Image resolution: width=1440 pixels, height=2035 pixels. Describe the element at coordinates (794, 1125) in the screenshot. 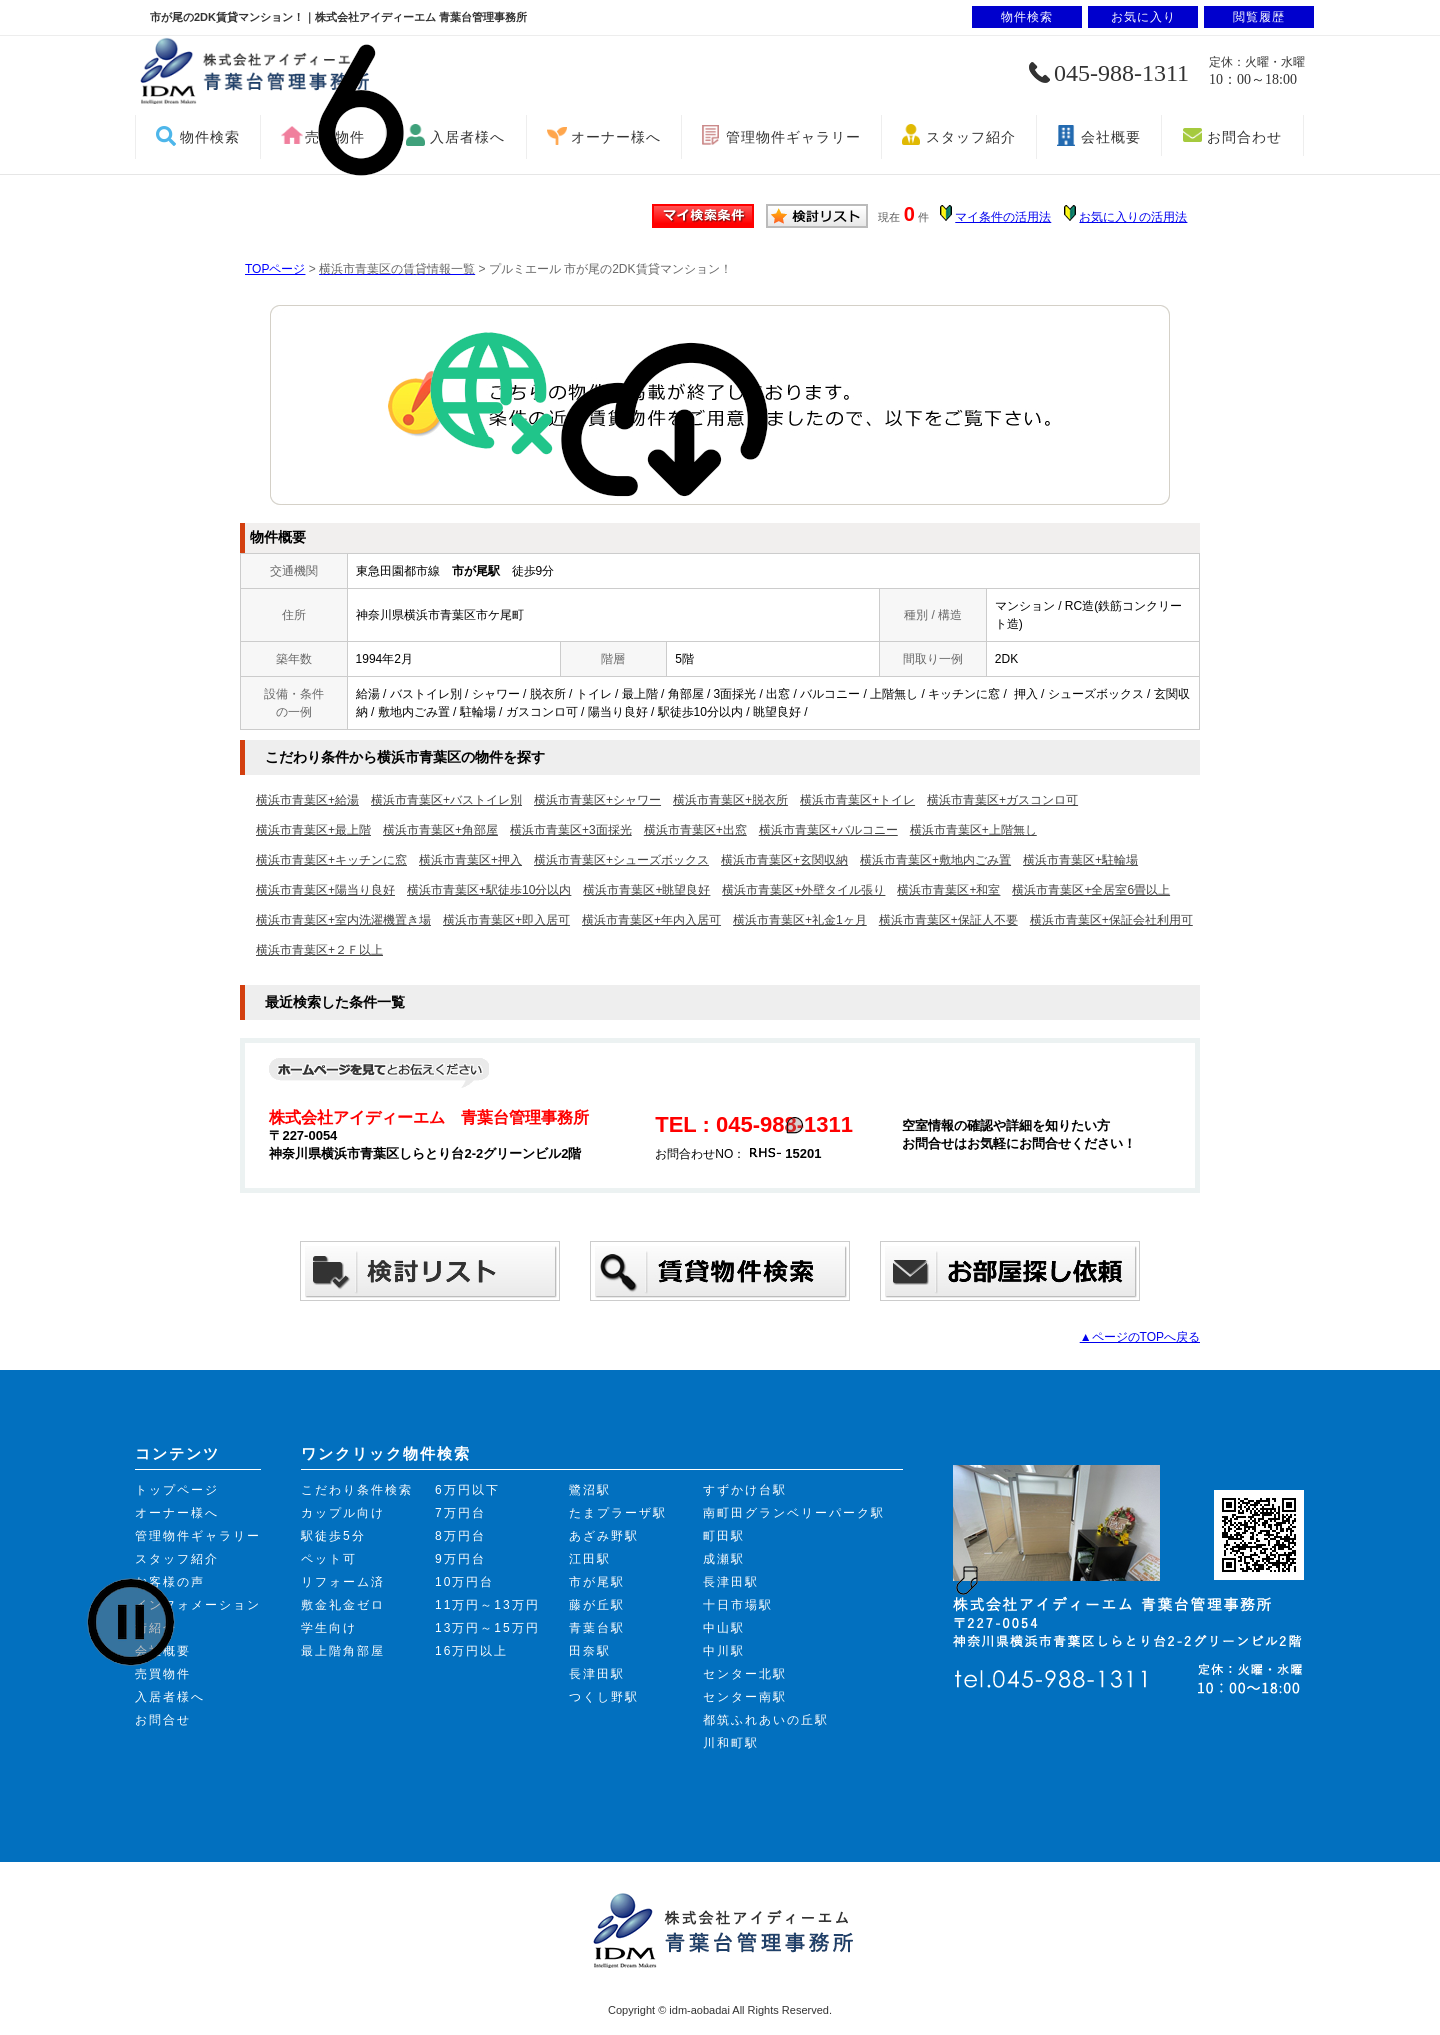

I see `open chat or messaging` at that location.